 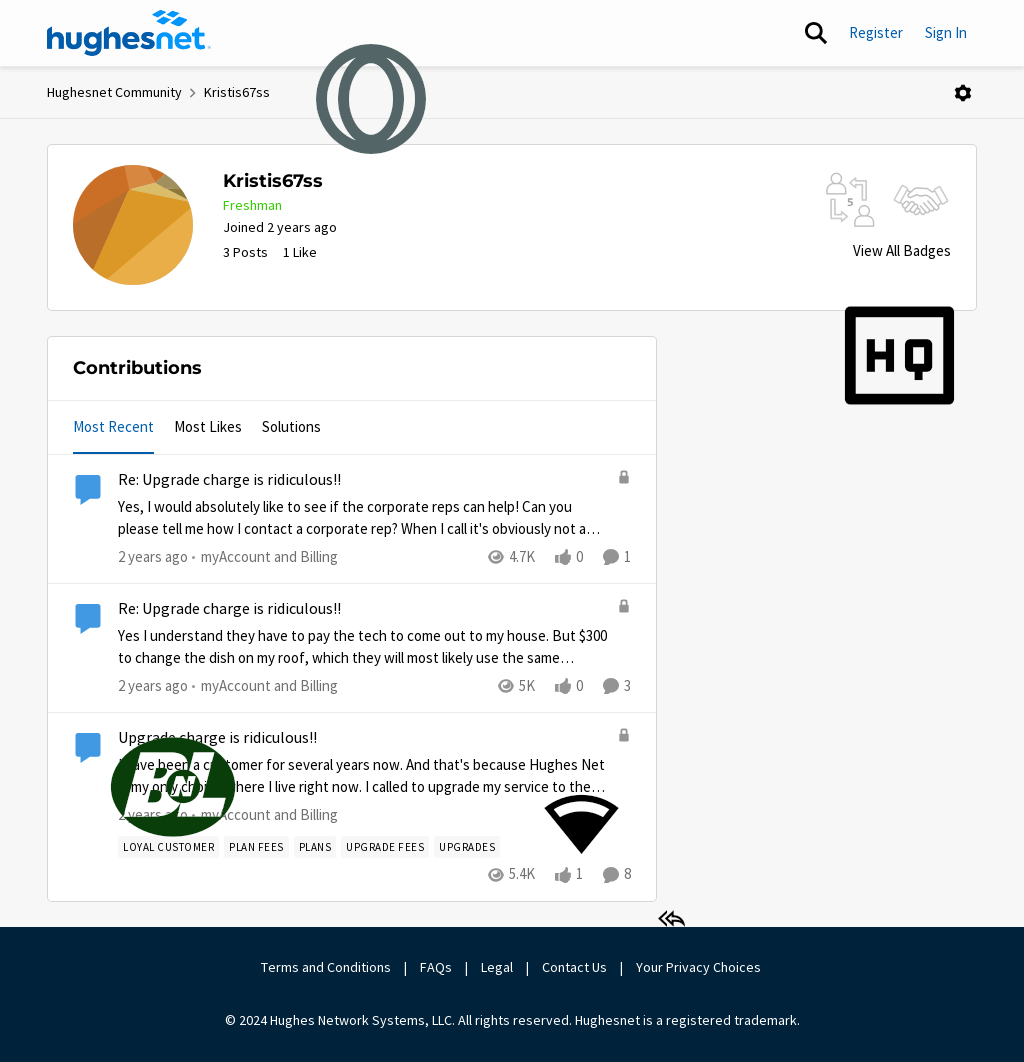 I want to click on open Opera browser, so click(x=371, y=99).